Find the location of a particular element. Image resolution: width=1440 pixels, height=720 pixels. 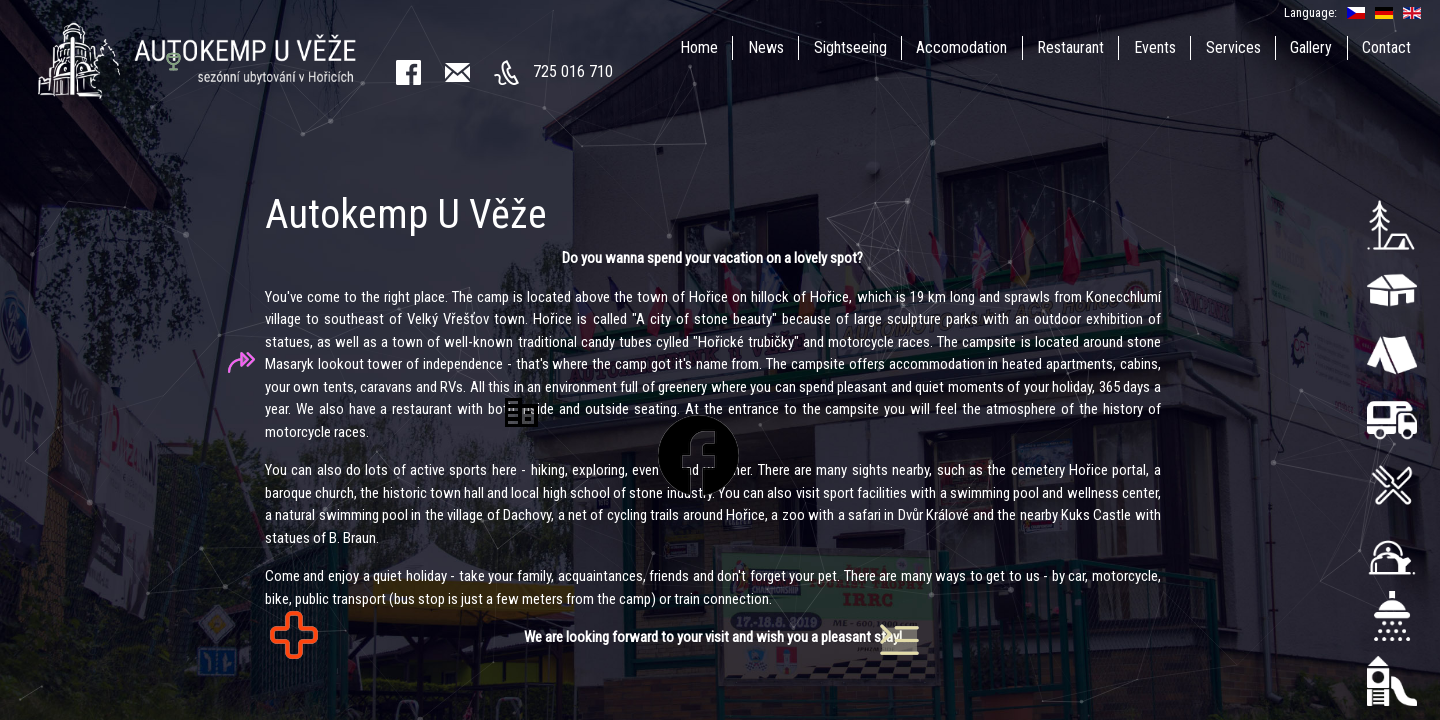

view cocktail or drink menu is located at coordinates (173, 61).